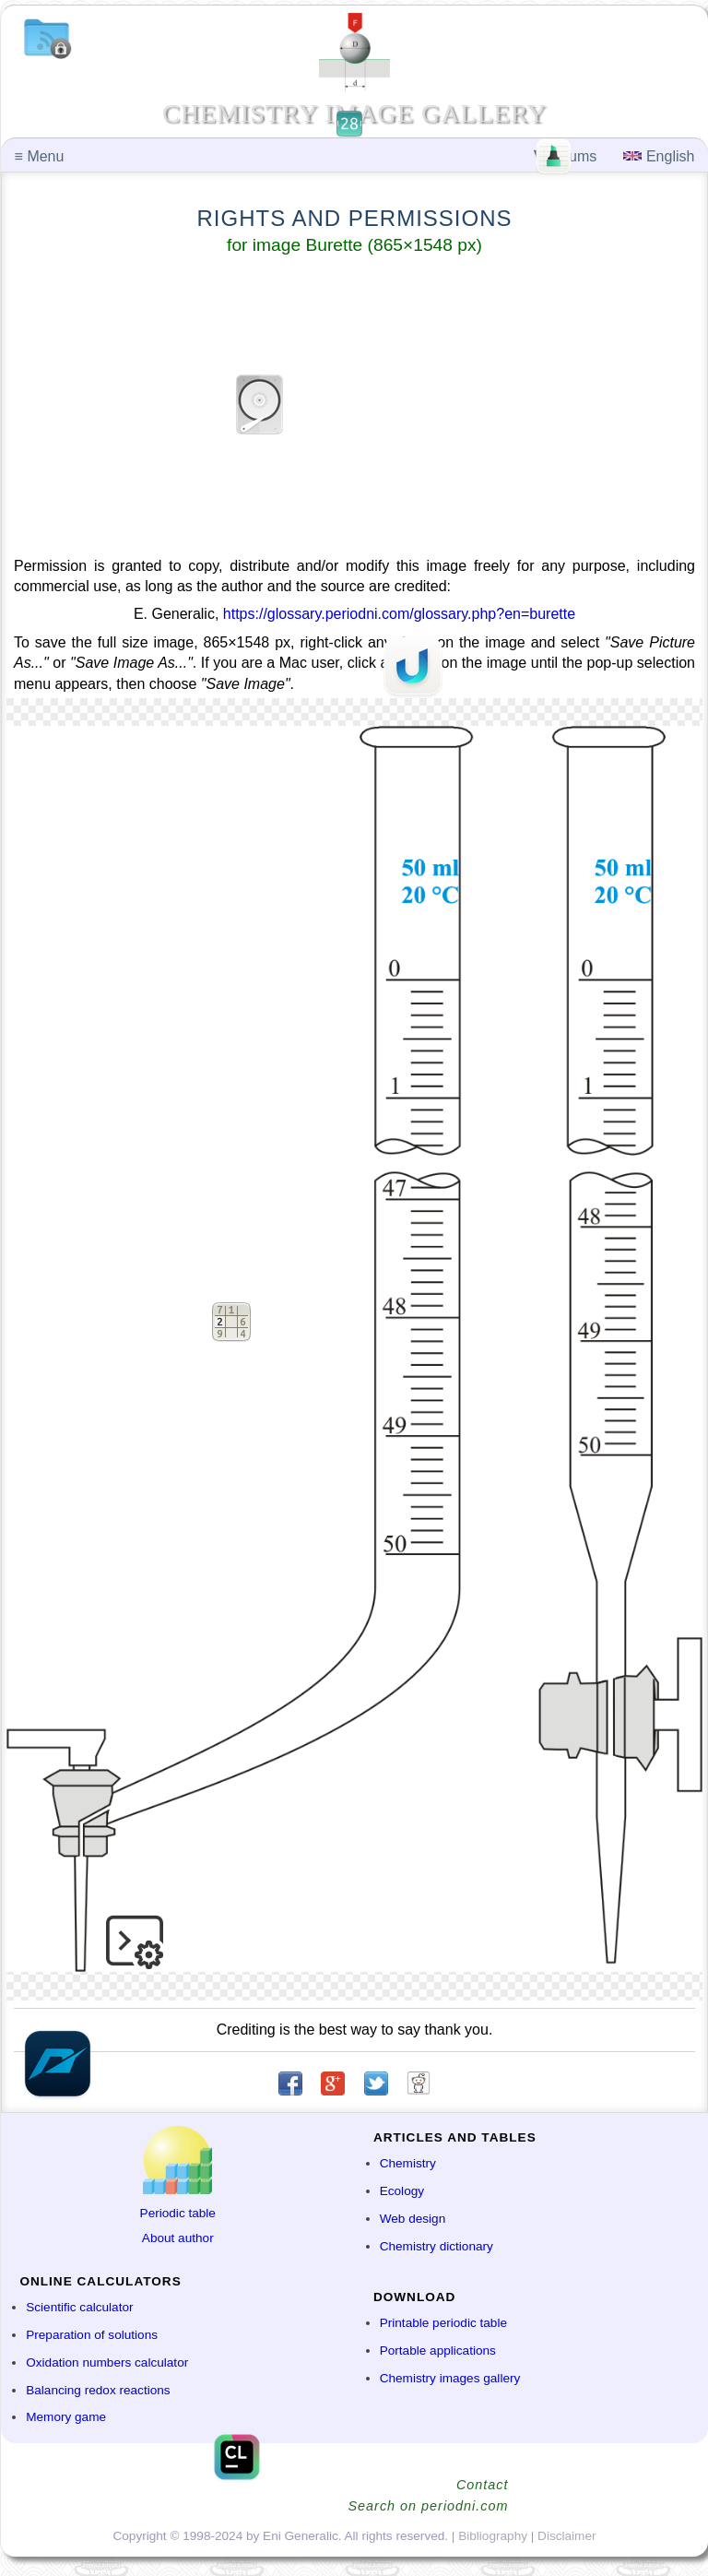 This screenshot has width=708, height=2576. What do you see at coordinates (135, 1941) in the screenshot?
I see `open terminal preferences` at bounding box center [135, 1941].